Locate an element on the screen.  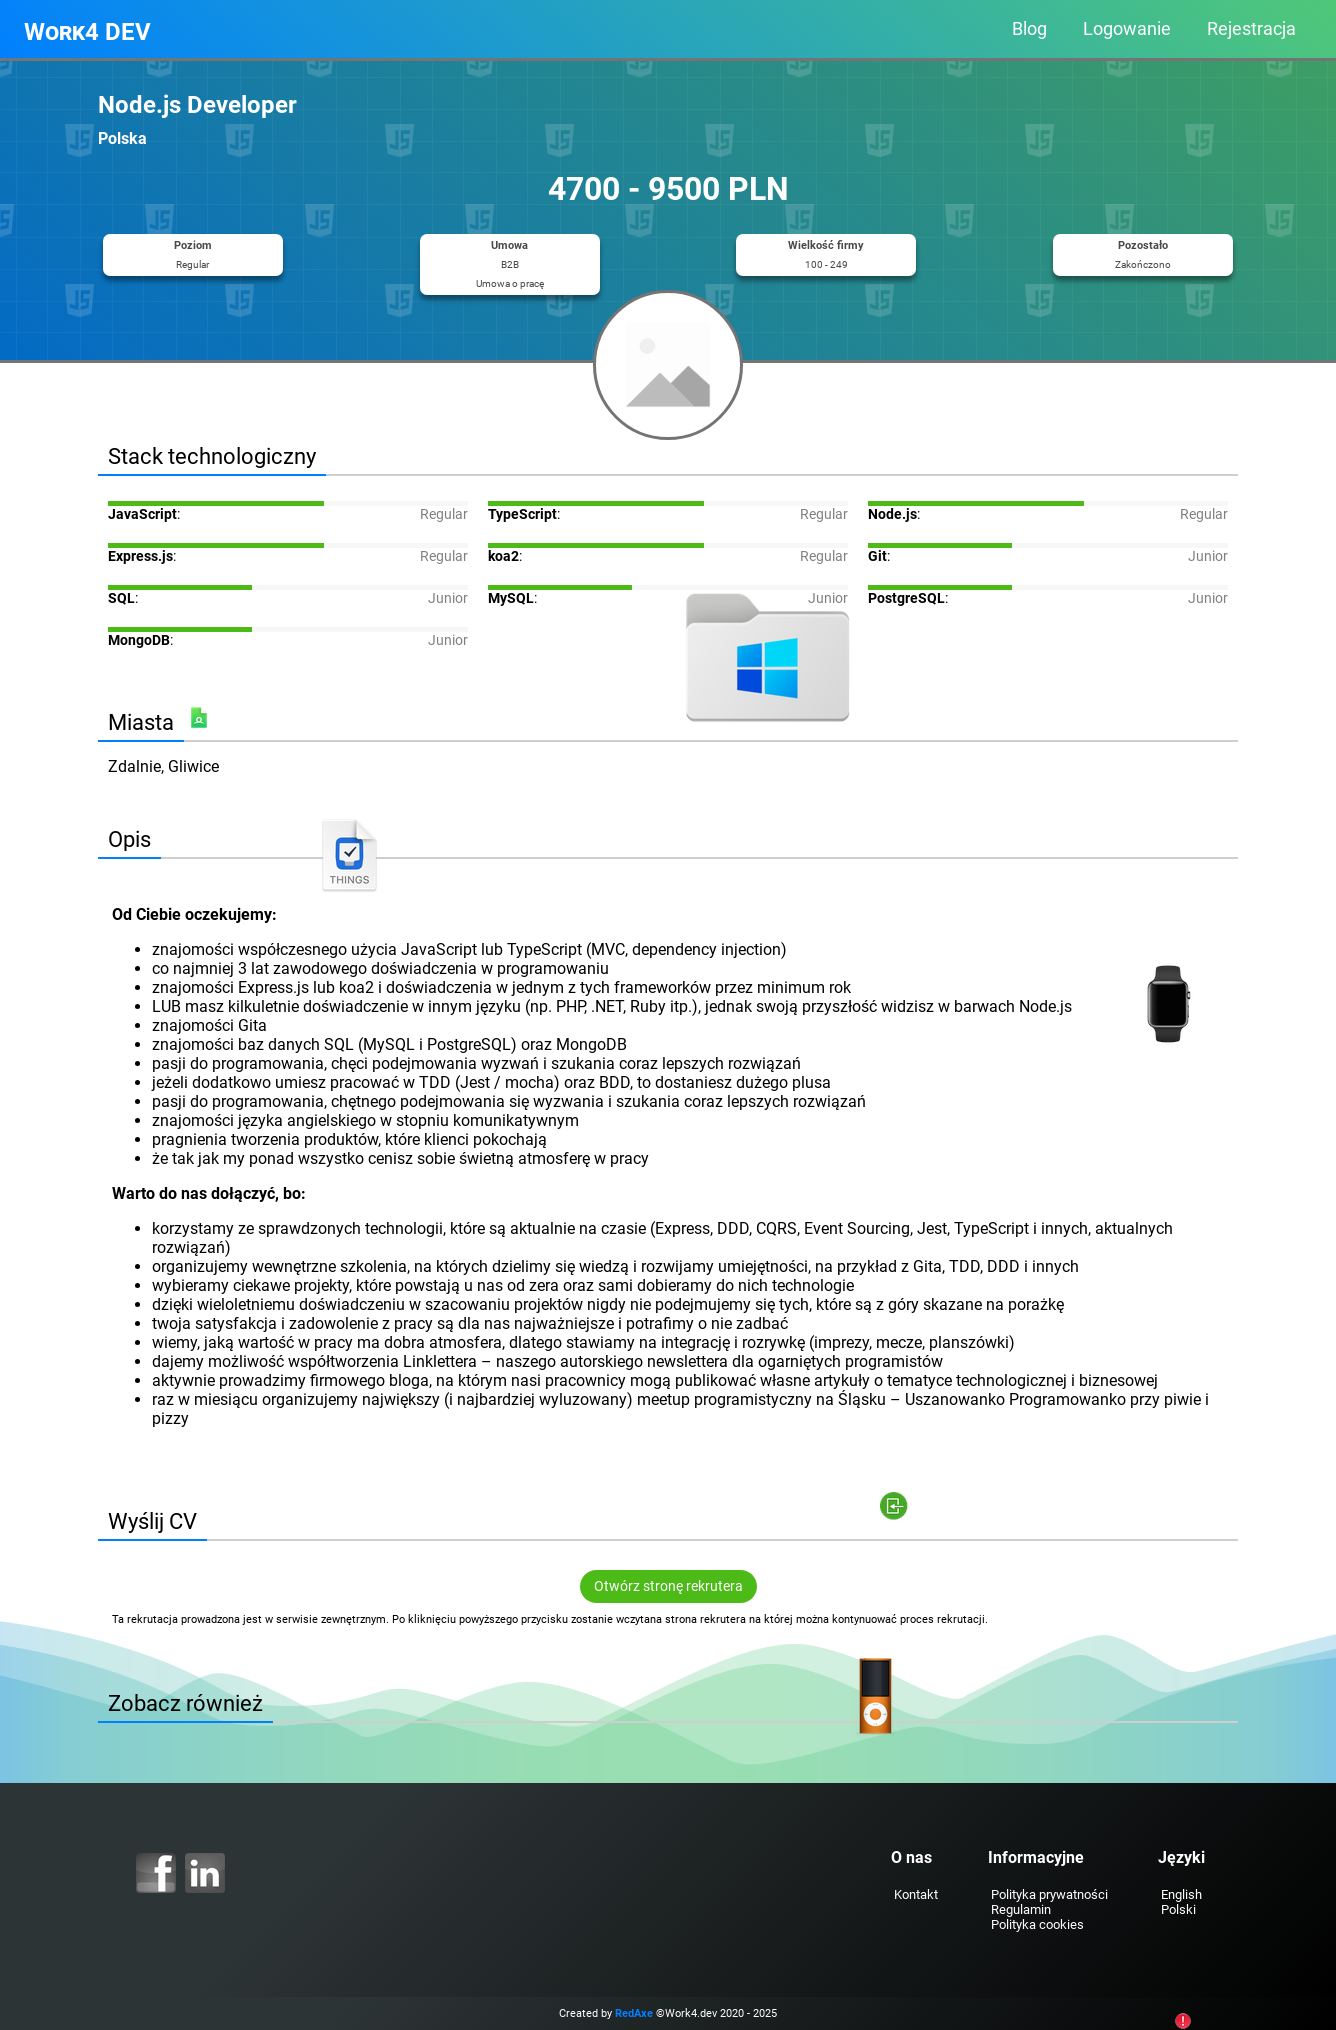
a renderdoc capture file is located at coordinates (199, 718).